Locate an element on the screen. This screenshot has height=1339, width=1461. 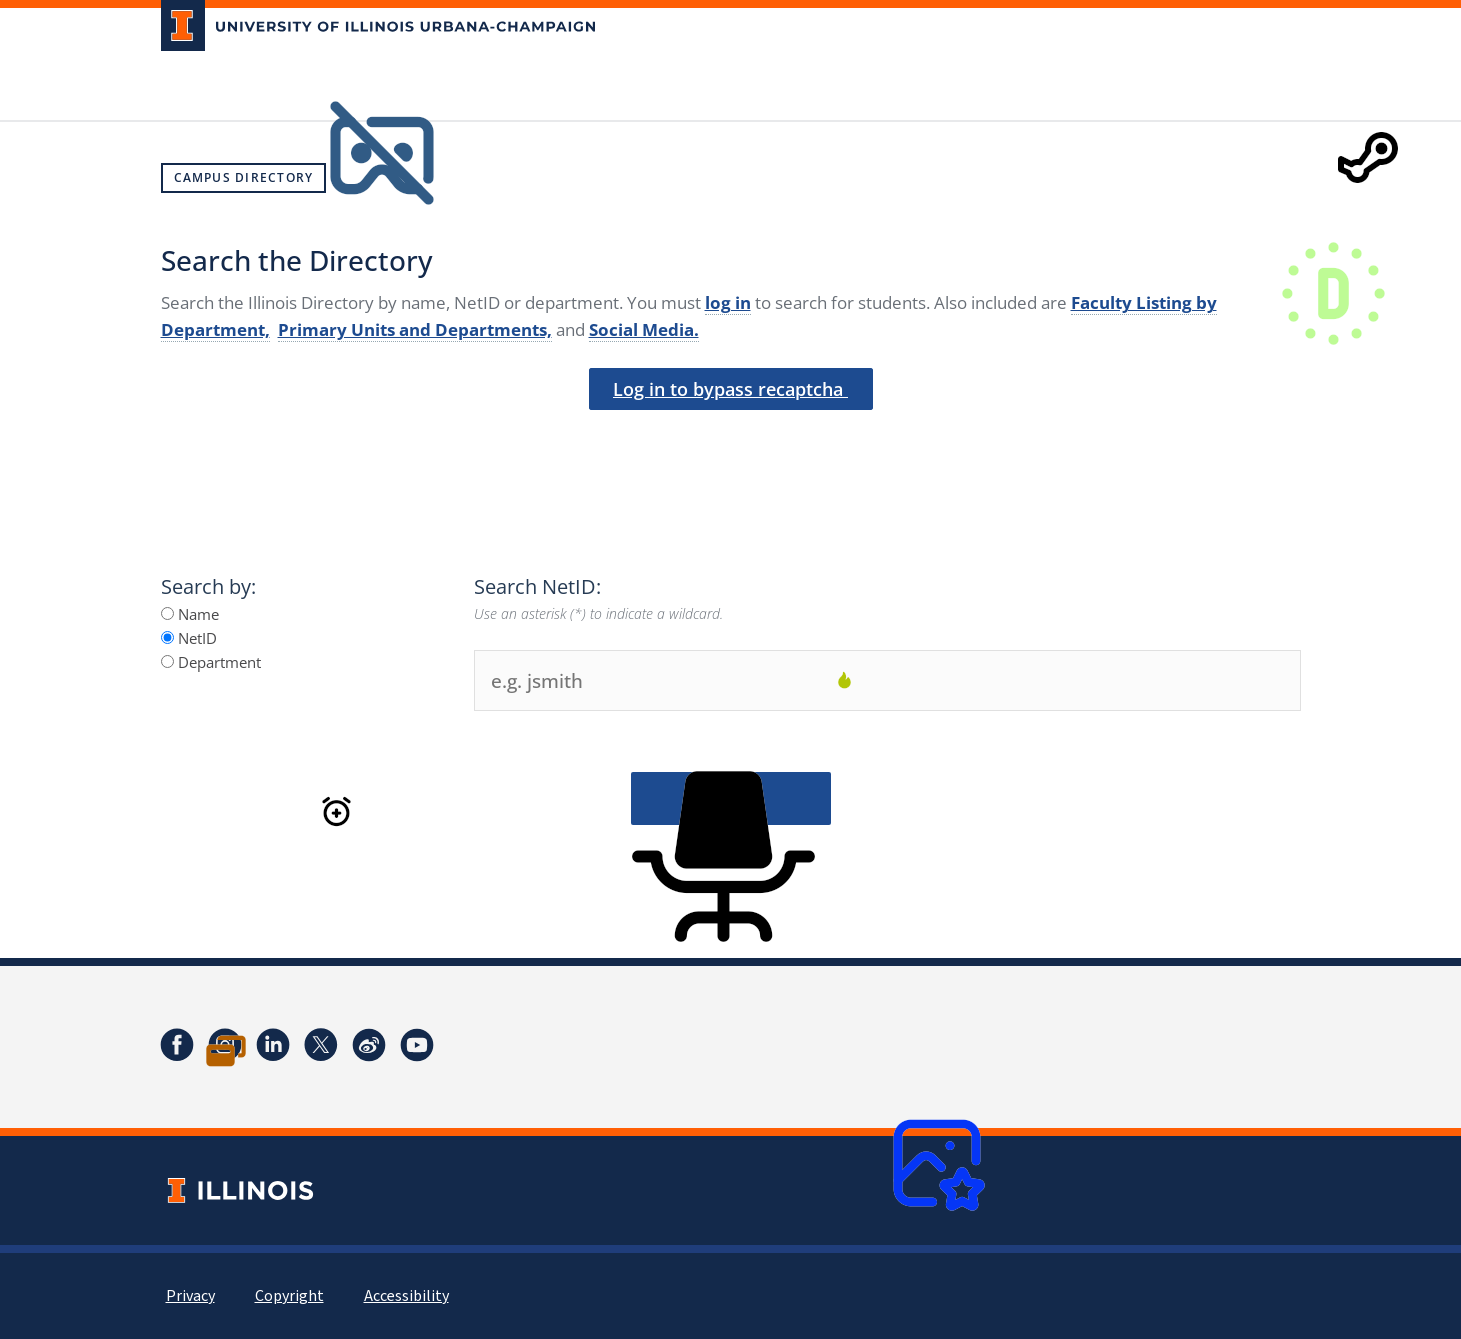
indicates trending or hot content is located at coordinates (844, 680).